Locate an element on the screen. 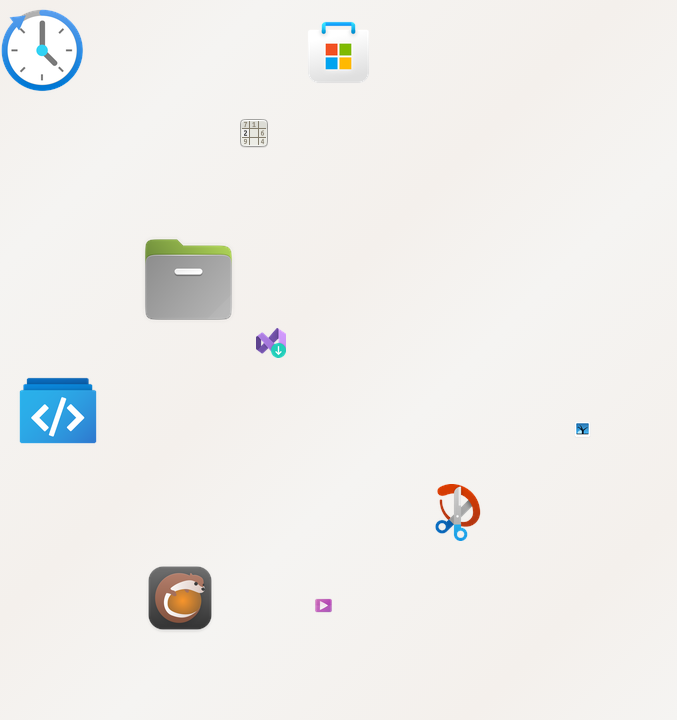  open the file manager application is located at coordinates (188, 279).